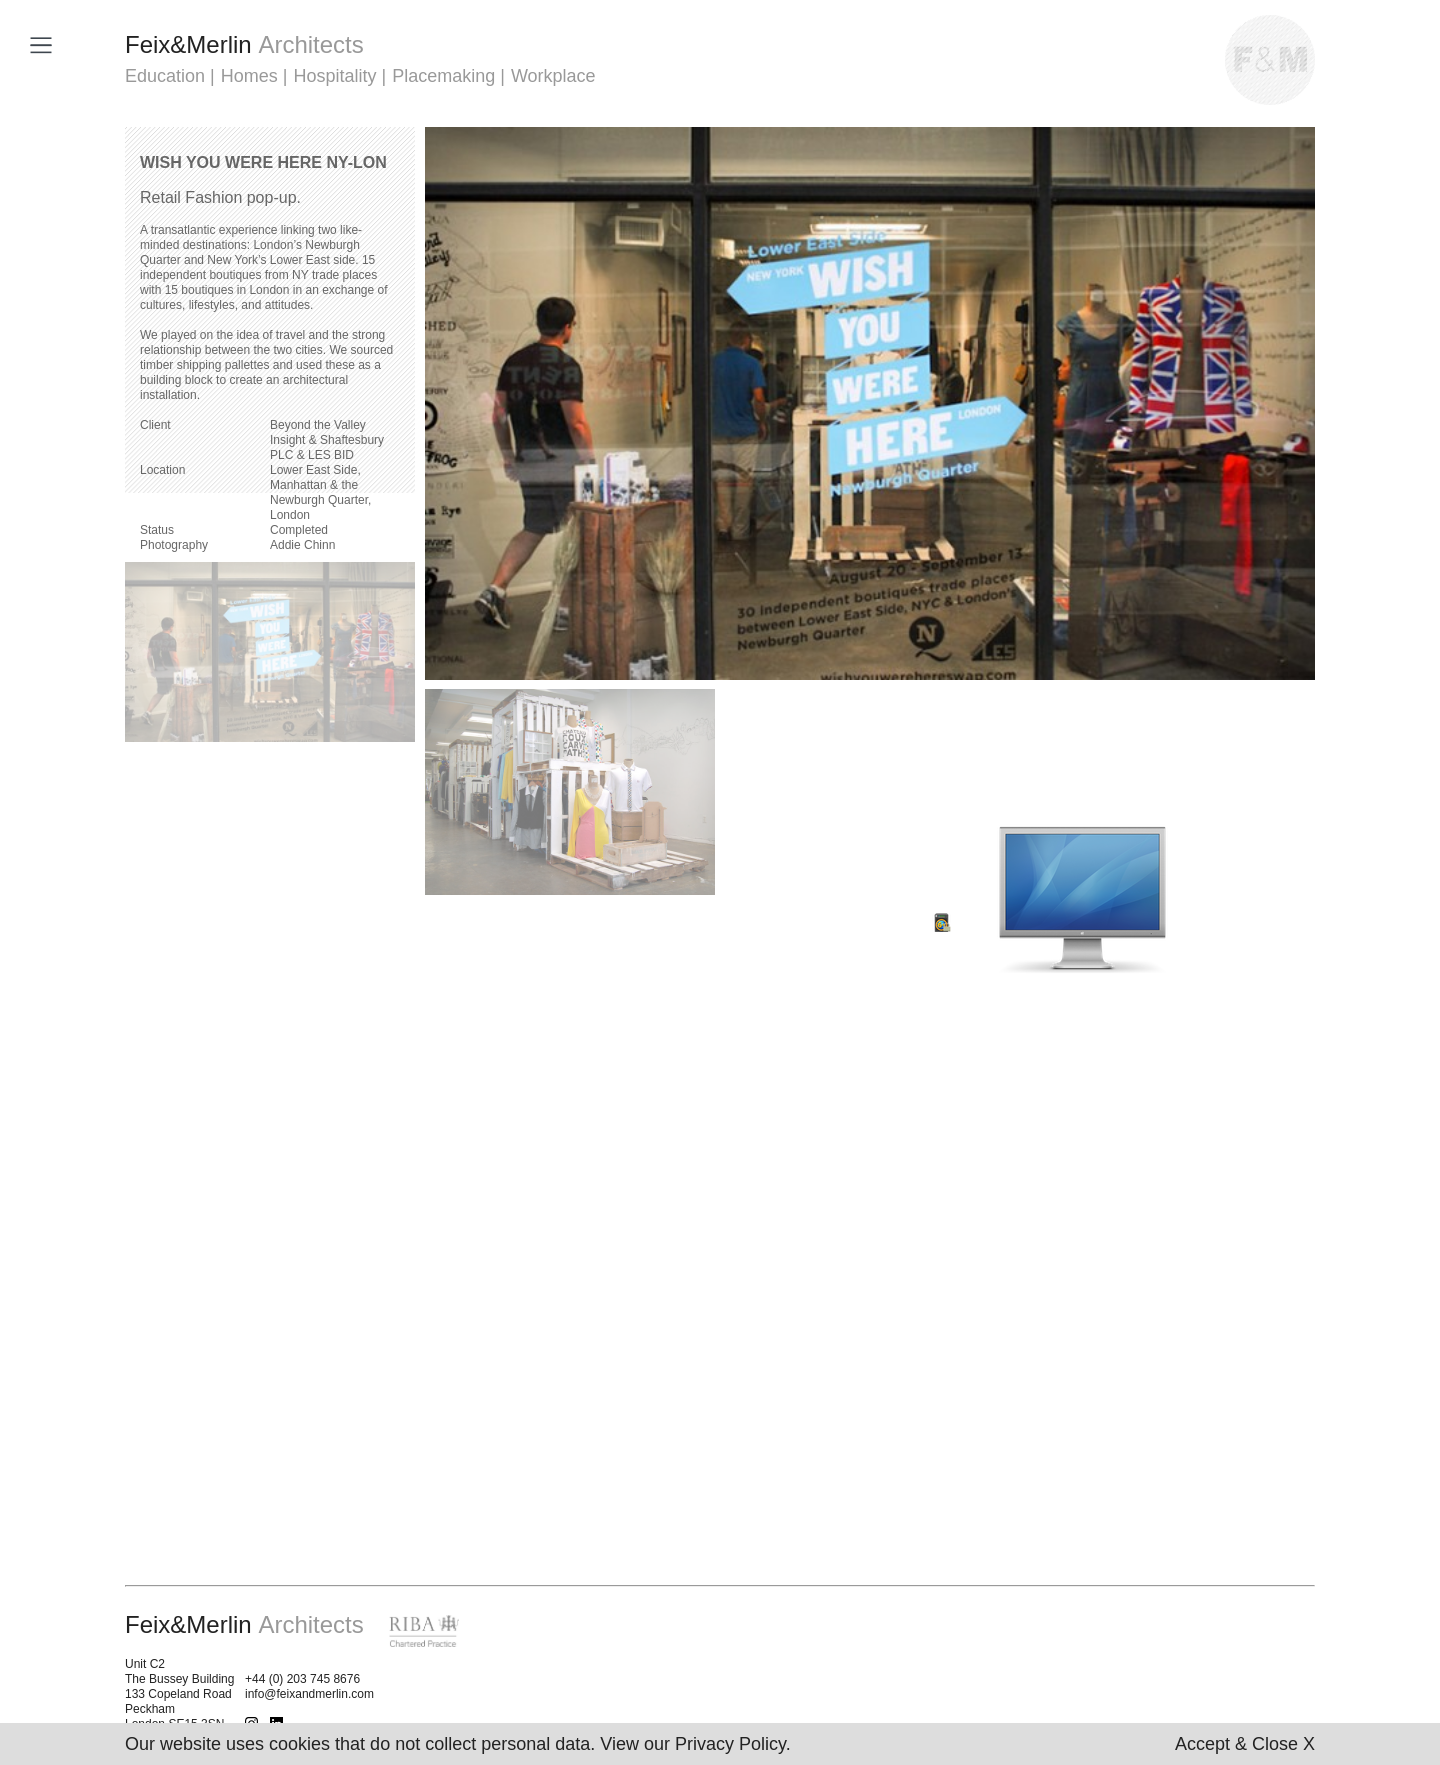 The image size is (1440, 1765). I want to click on locked RAID 6+ storage array, so click(941, 922).